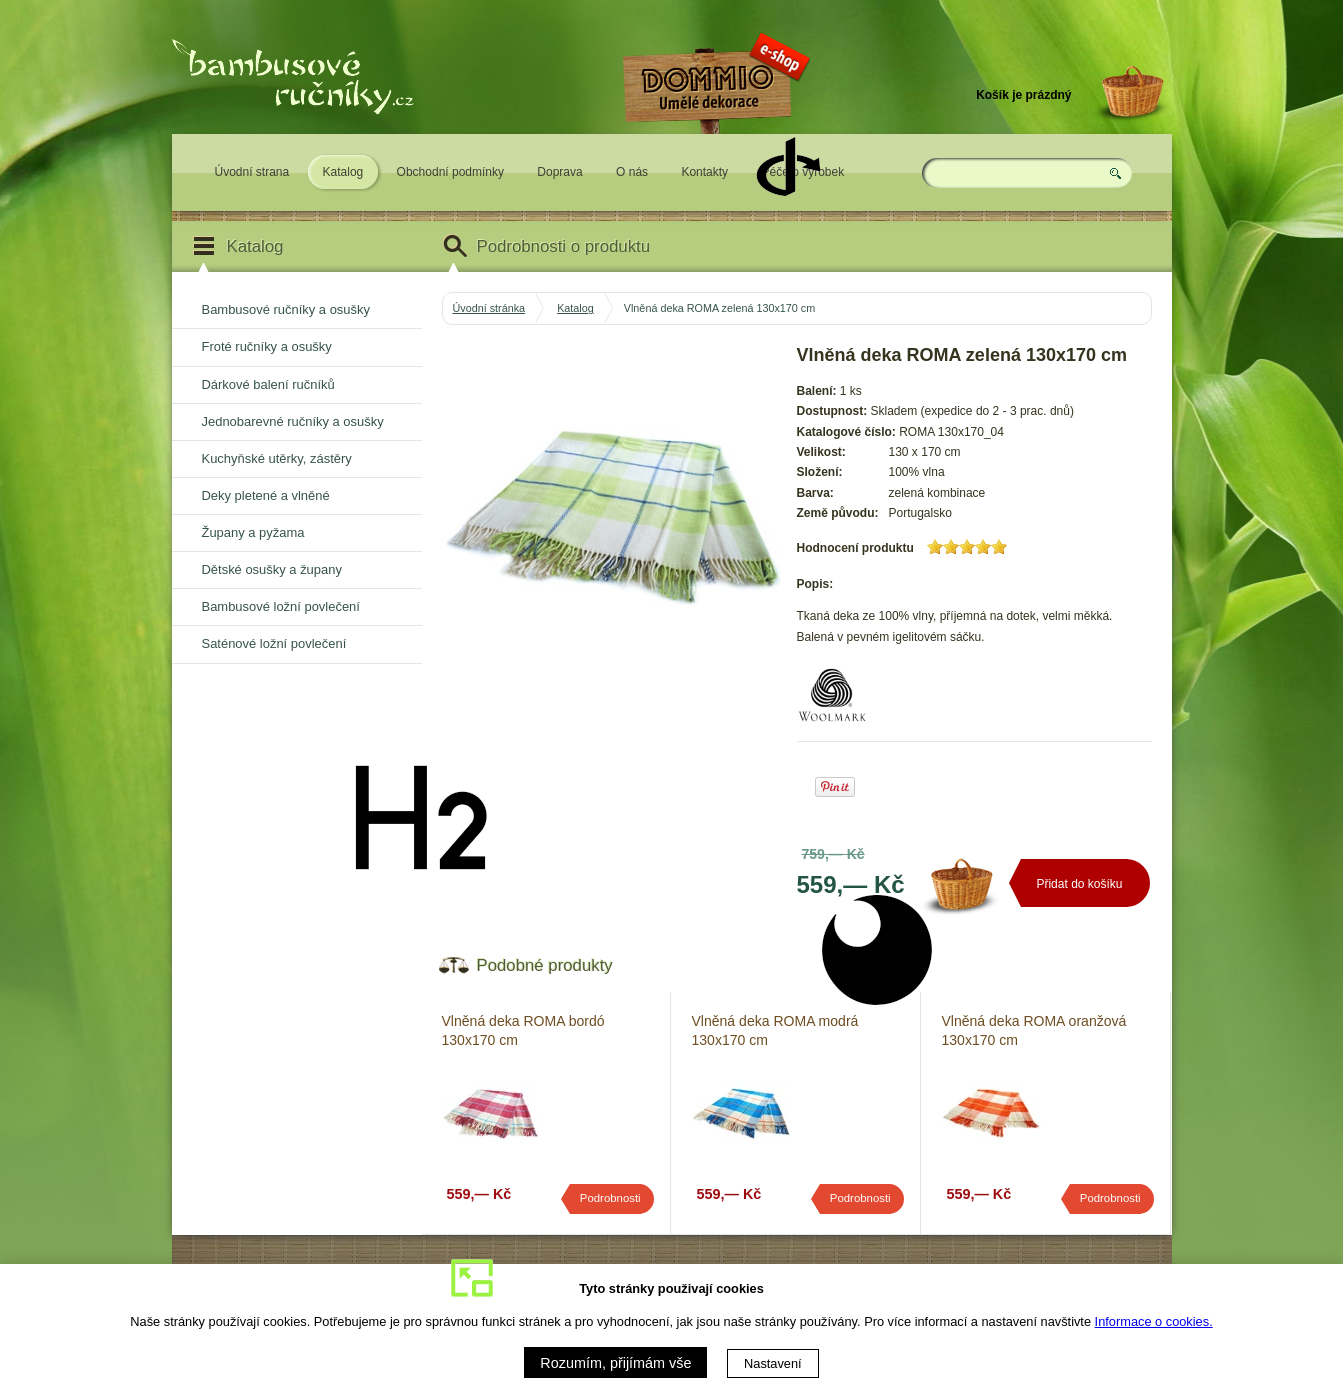  What do you see at coordinates (420, 817) in the screenshot?
I see `format text as heading level 2` at bounding box center [420, 817].